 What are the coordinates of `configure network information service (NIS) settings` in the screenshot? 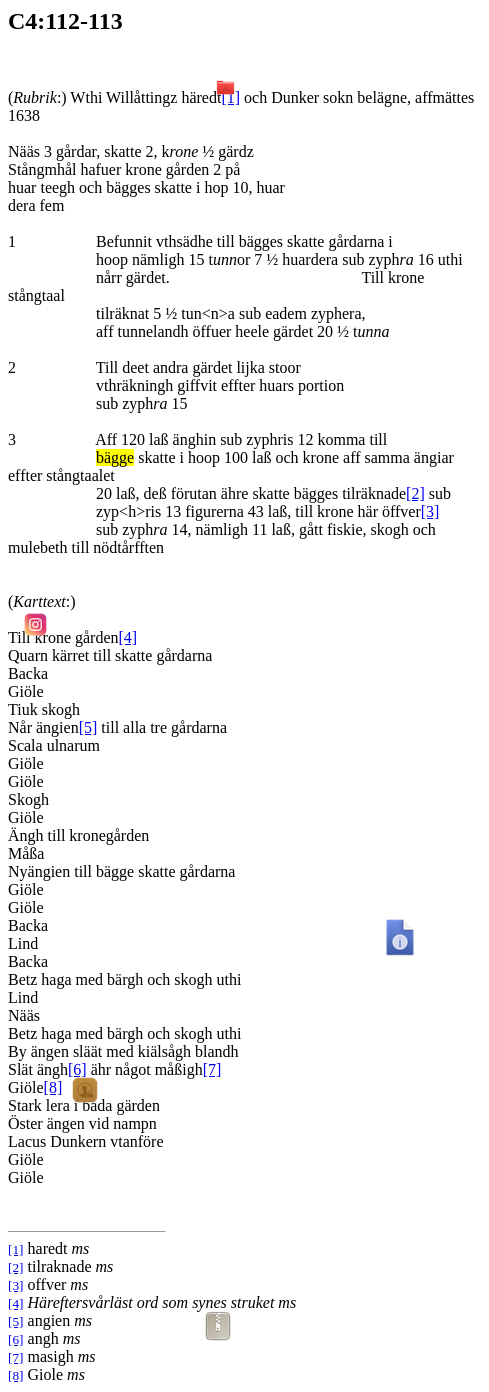 It's located at (85, 1090).